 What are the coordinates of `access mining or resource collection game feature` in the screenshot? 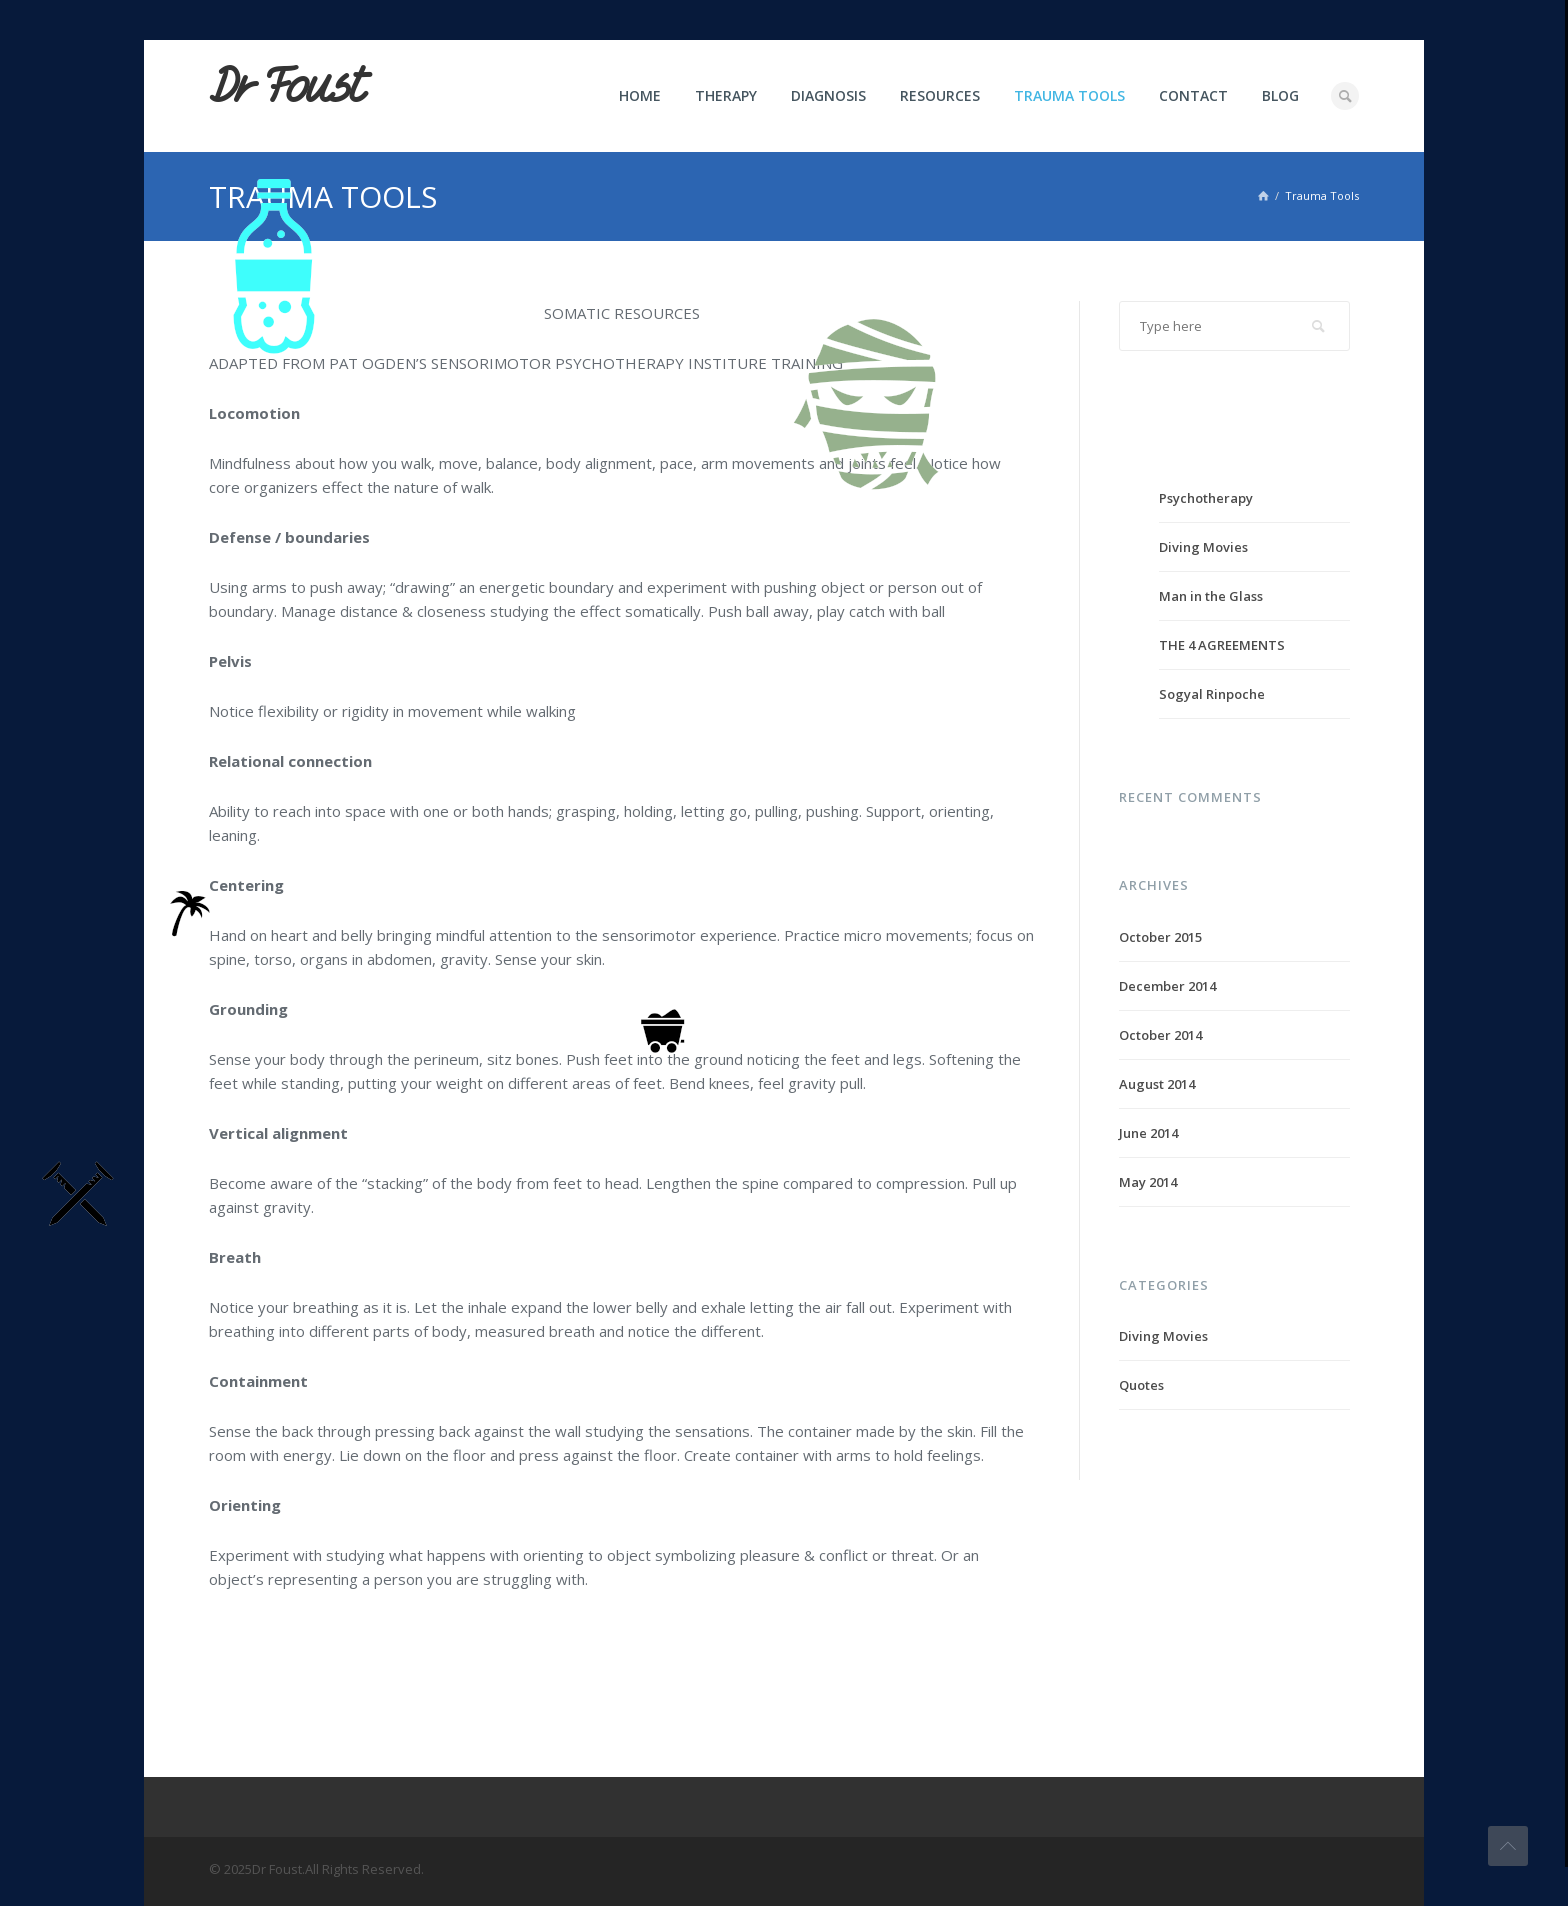 It's located at (663, 1029).